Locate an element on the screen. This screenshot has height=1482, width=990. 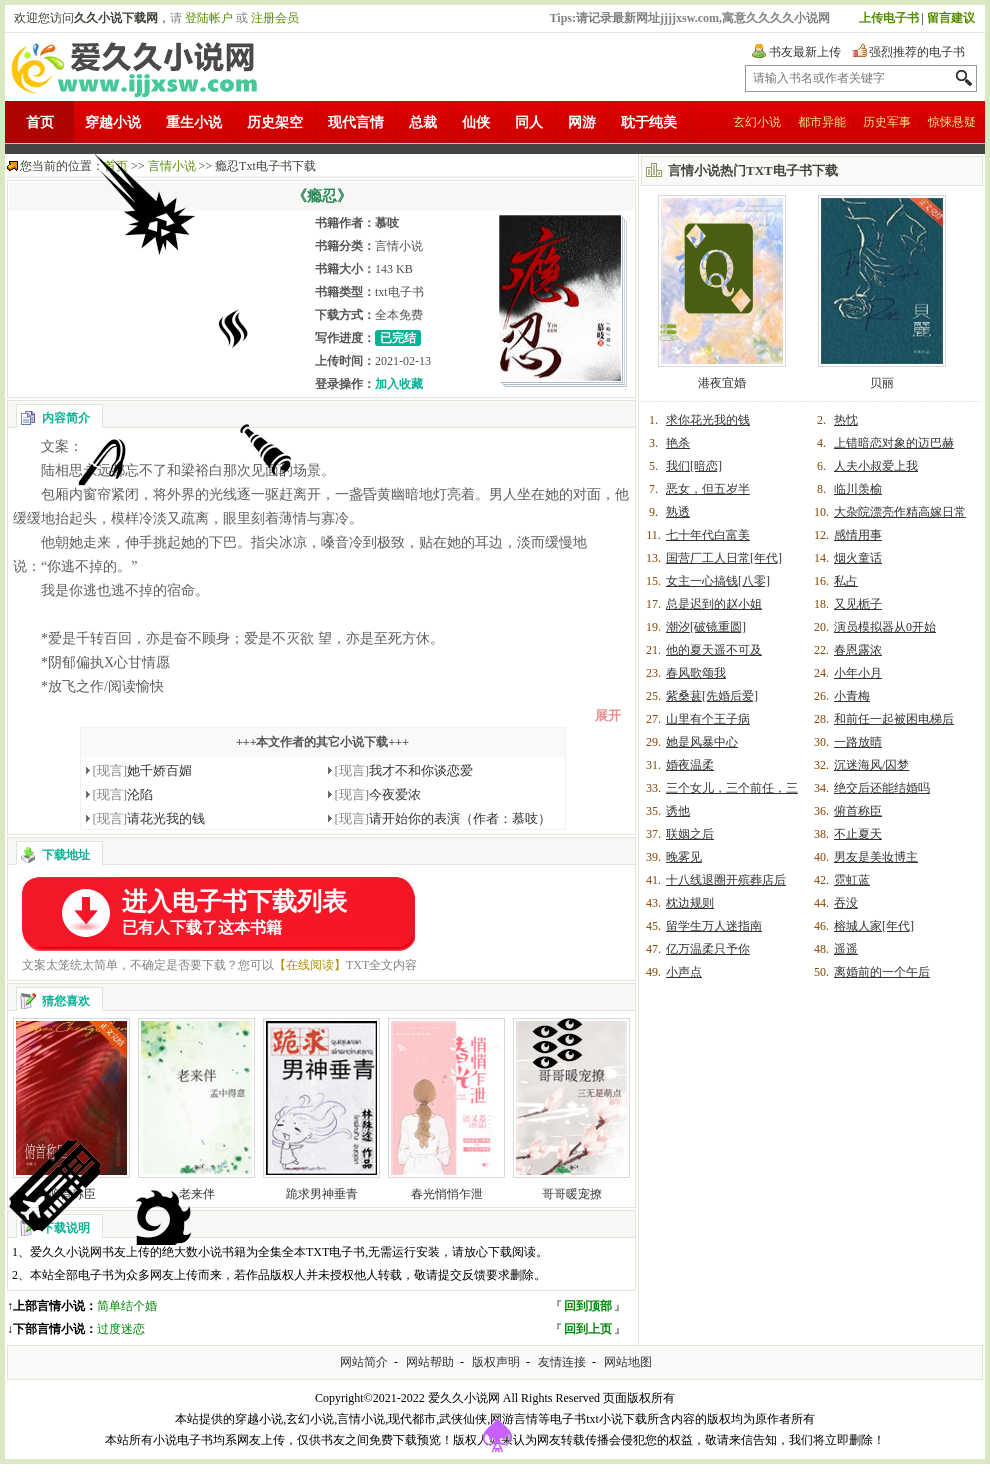
search or explore content is located at coordinates (265, 449).